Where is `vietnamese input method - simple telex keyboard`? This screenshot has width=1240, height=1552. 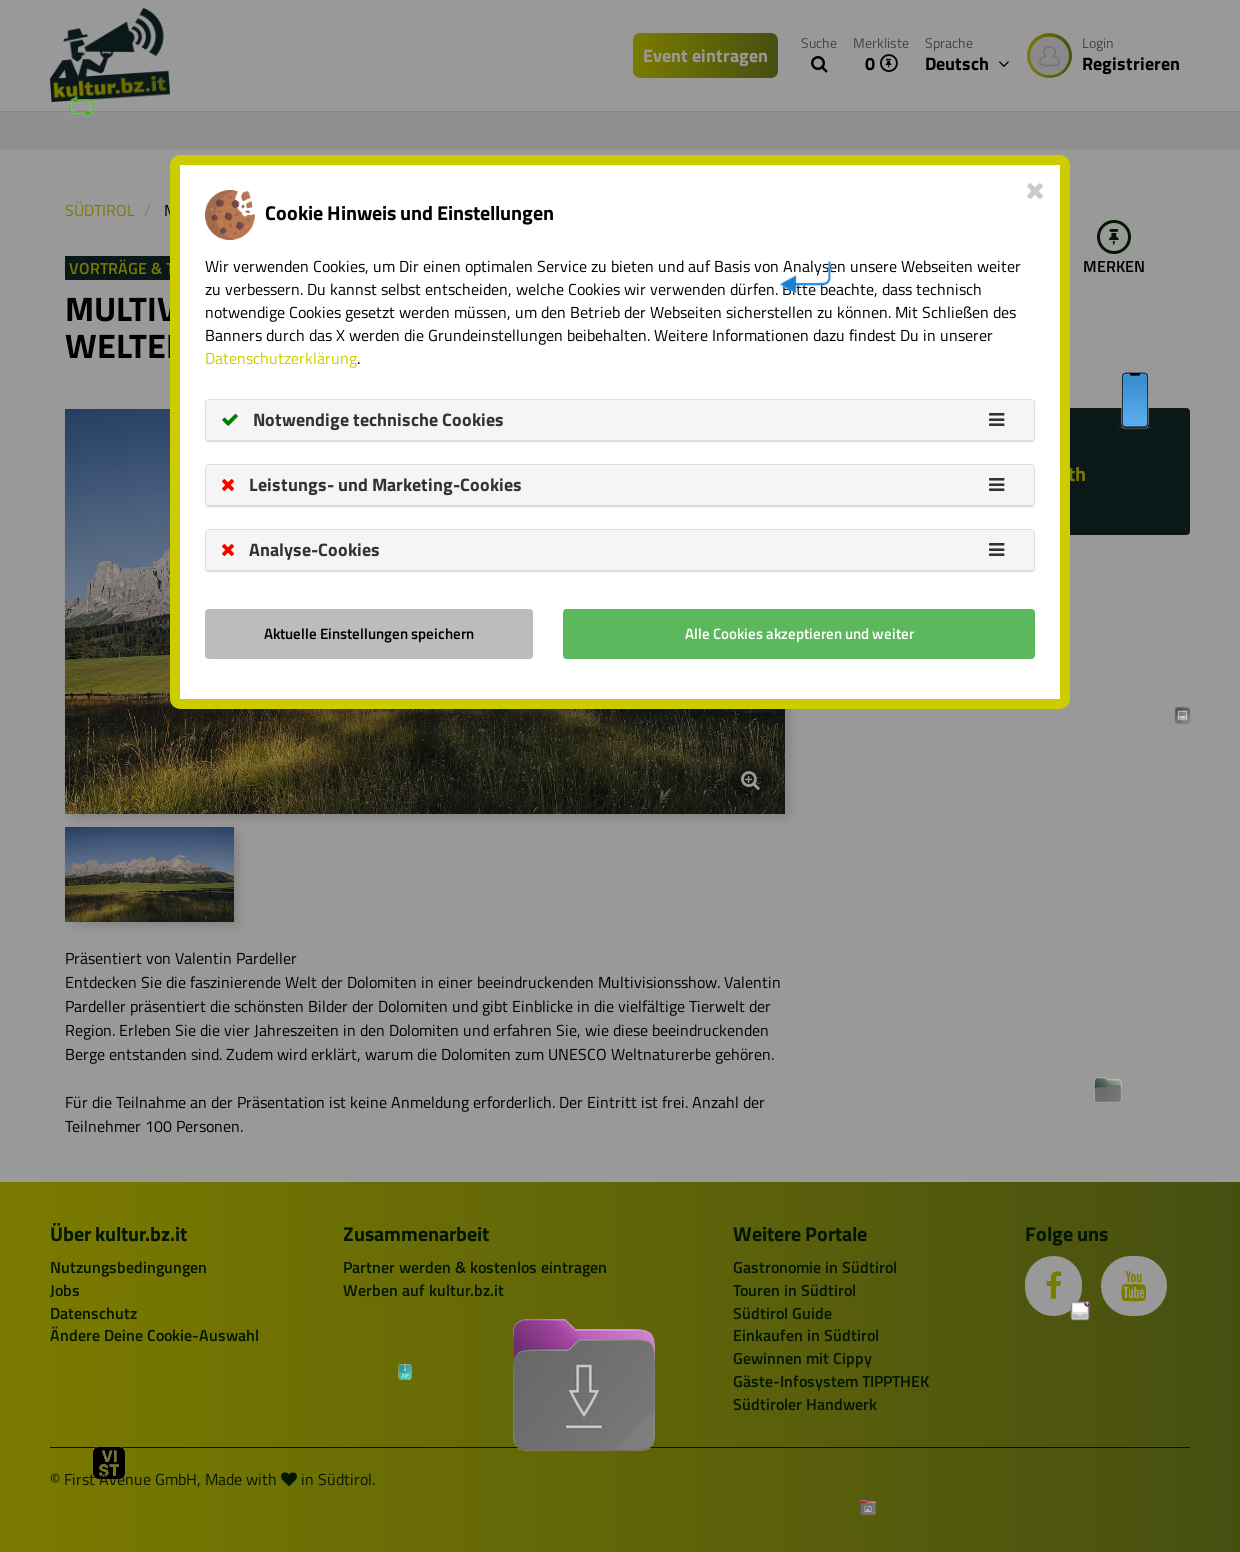
vietnamese input method - simple telex keyboard is located at coordinates (109, 1463).